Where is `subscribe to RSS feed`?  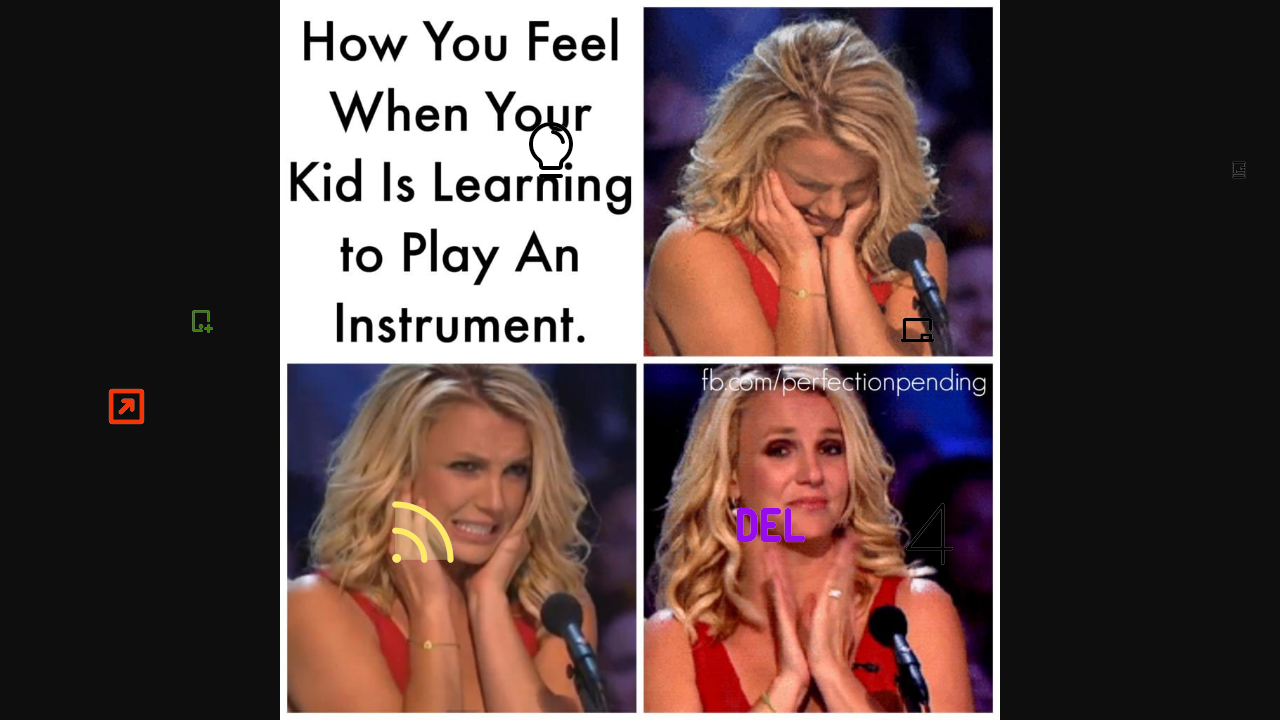 subscribe to RSS feed is located at coordinates (418, 536).